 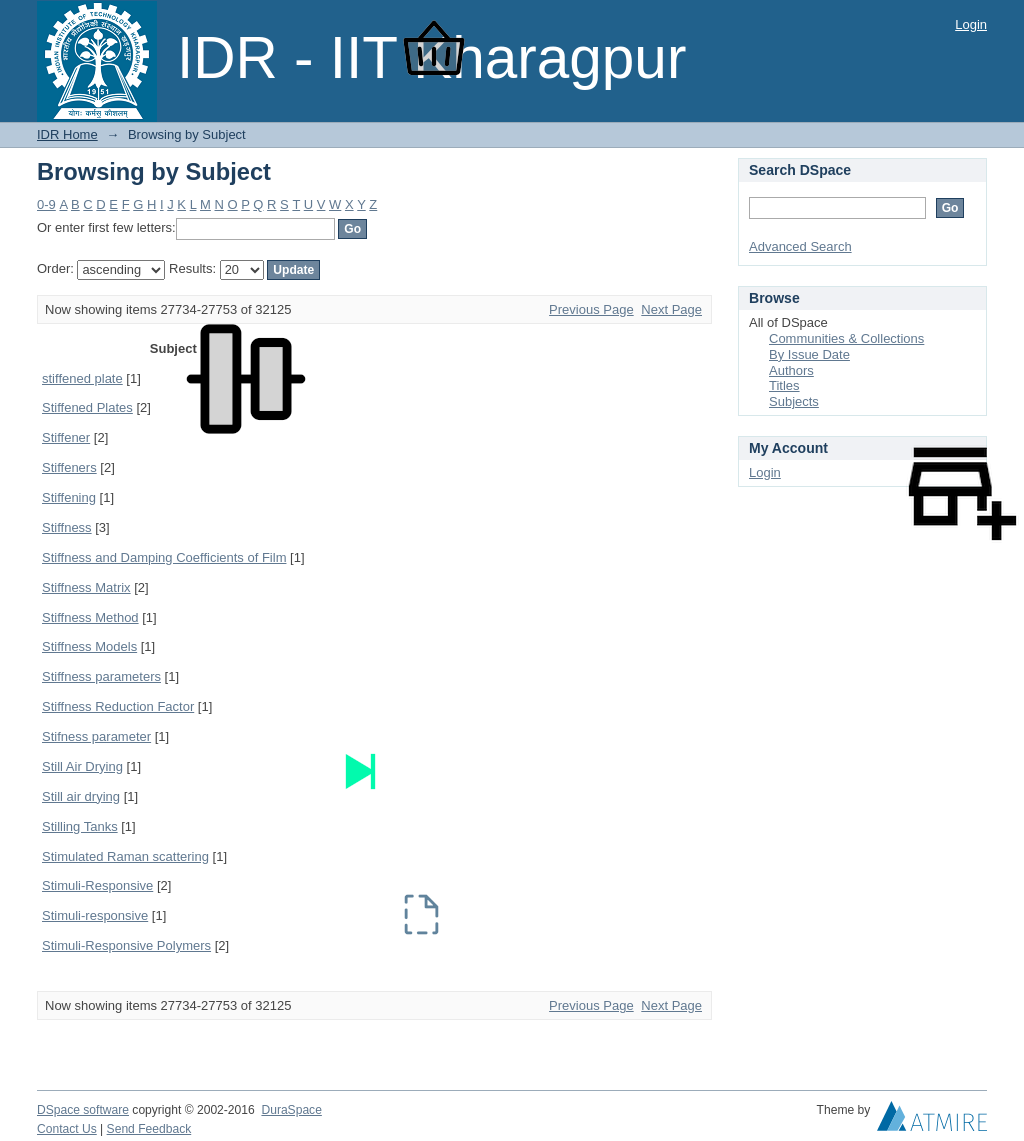 What do you see at coordinates (246, 379) in the screenshot?
I see `align objects to vertical center` at bounding box center [246, 379].